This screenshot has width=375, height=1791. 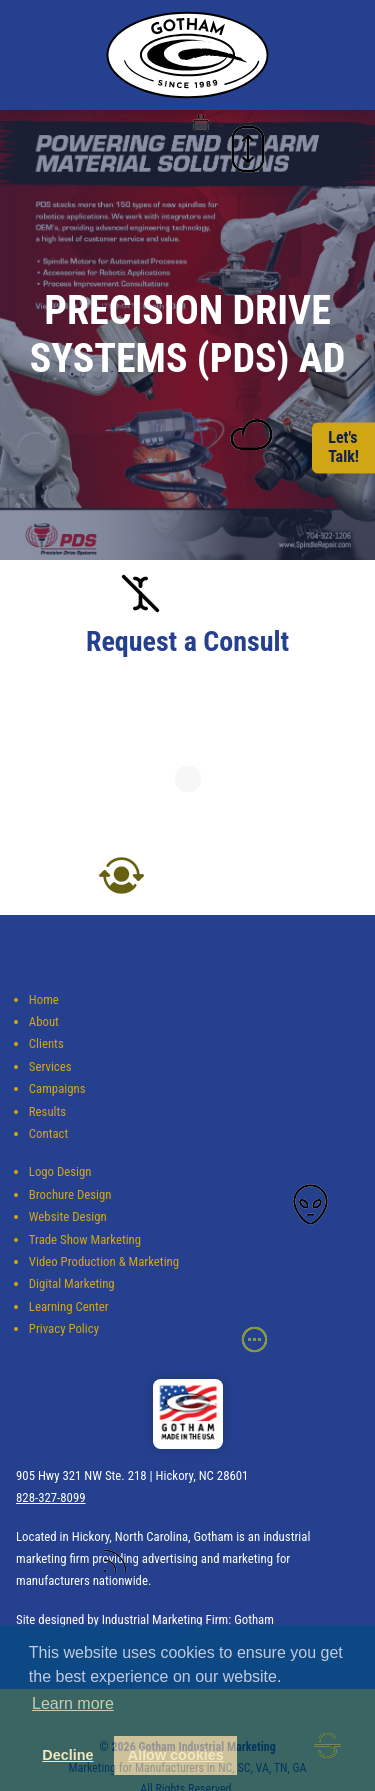 What do you see at coordinates (251, 434) in the screenshot?
I see `access cloud storage` at bounding box center [251, 434].